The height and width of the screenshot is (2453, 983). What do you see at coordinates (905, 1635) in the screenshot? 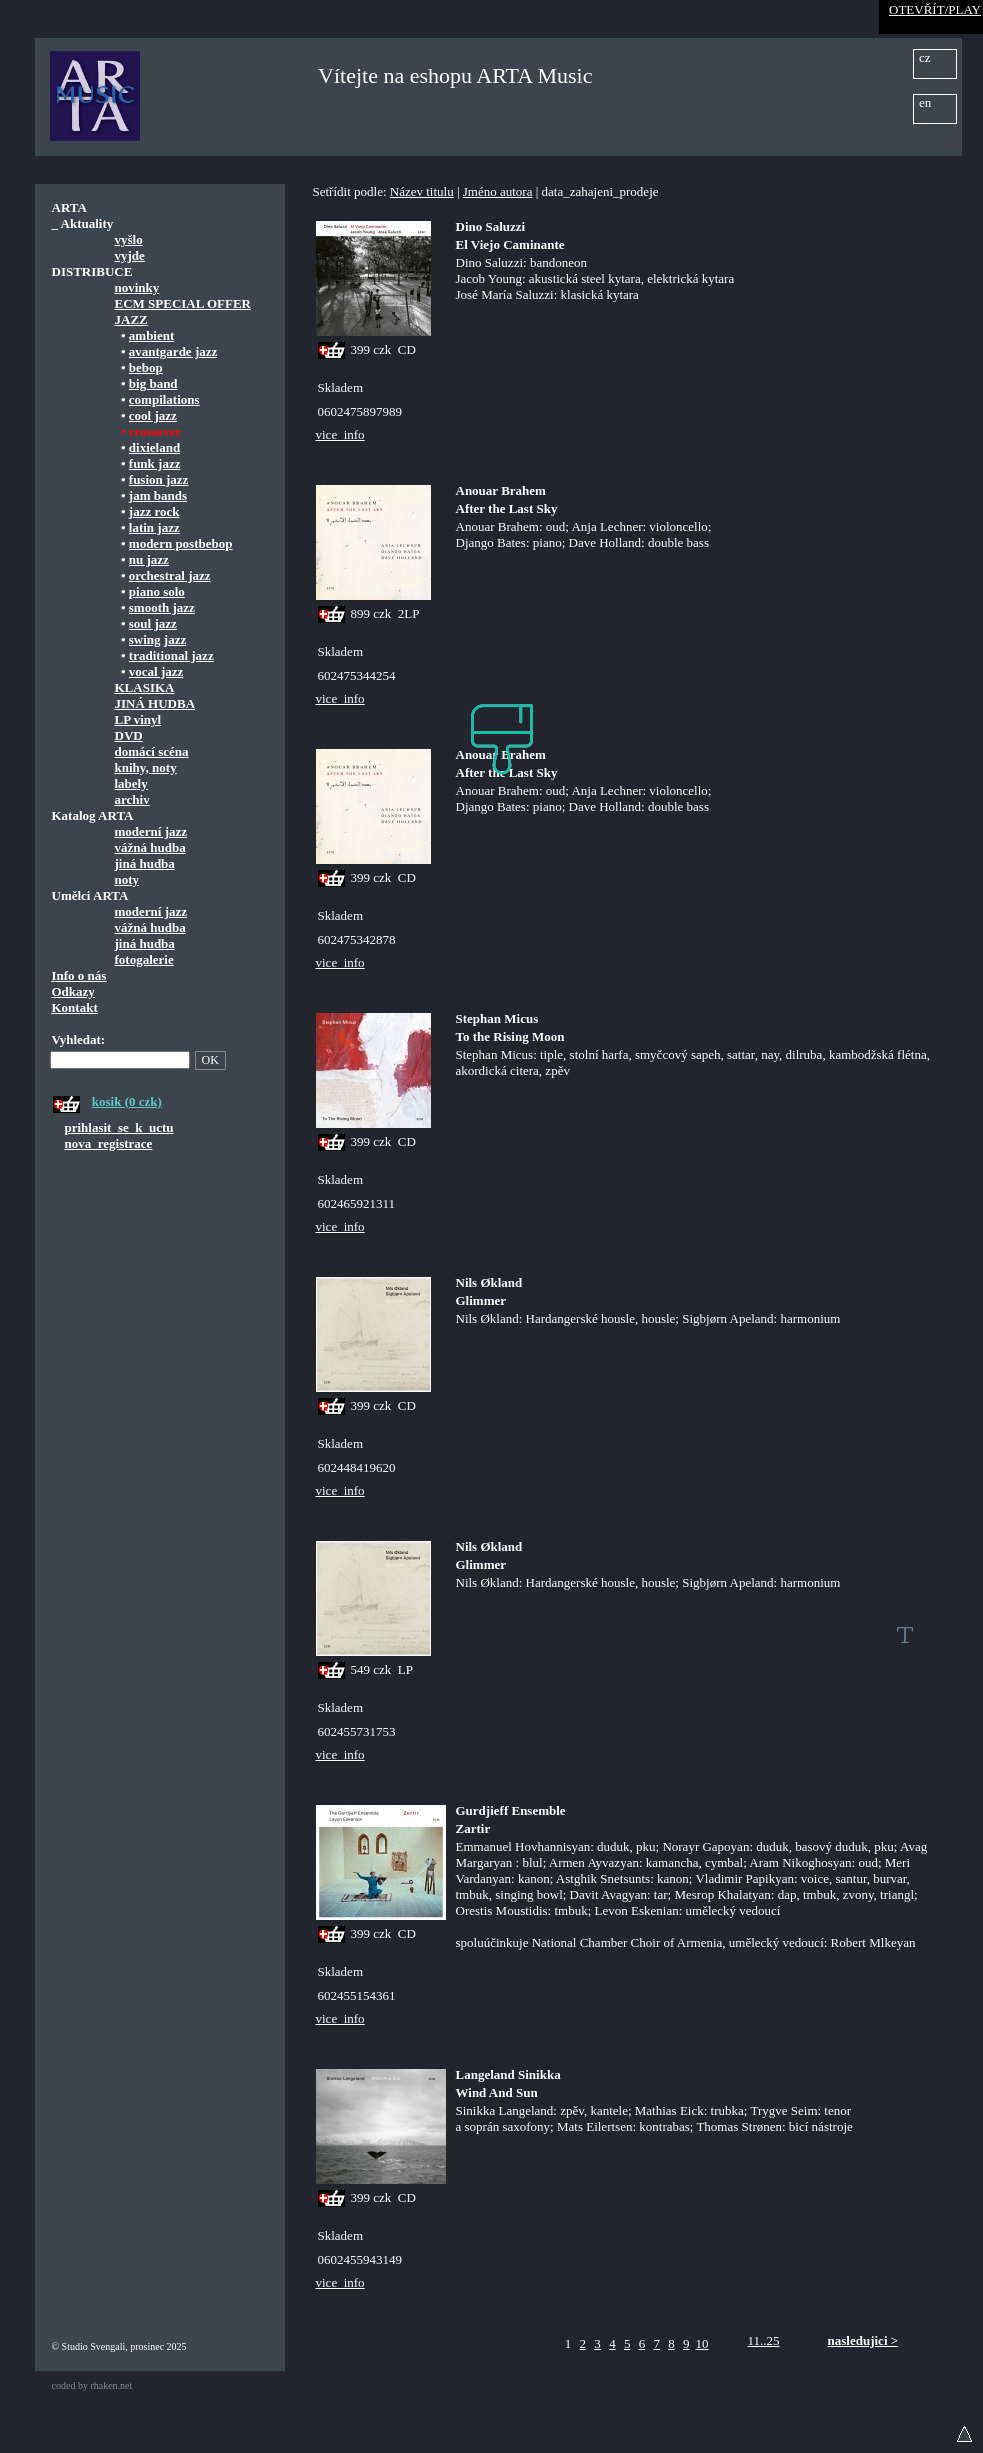
I see `format text or access text styling options` at bounding box center [905, 1635].